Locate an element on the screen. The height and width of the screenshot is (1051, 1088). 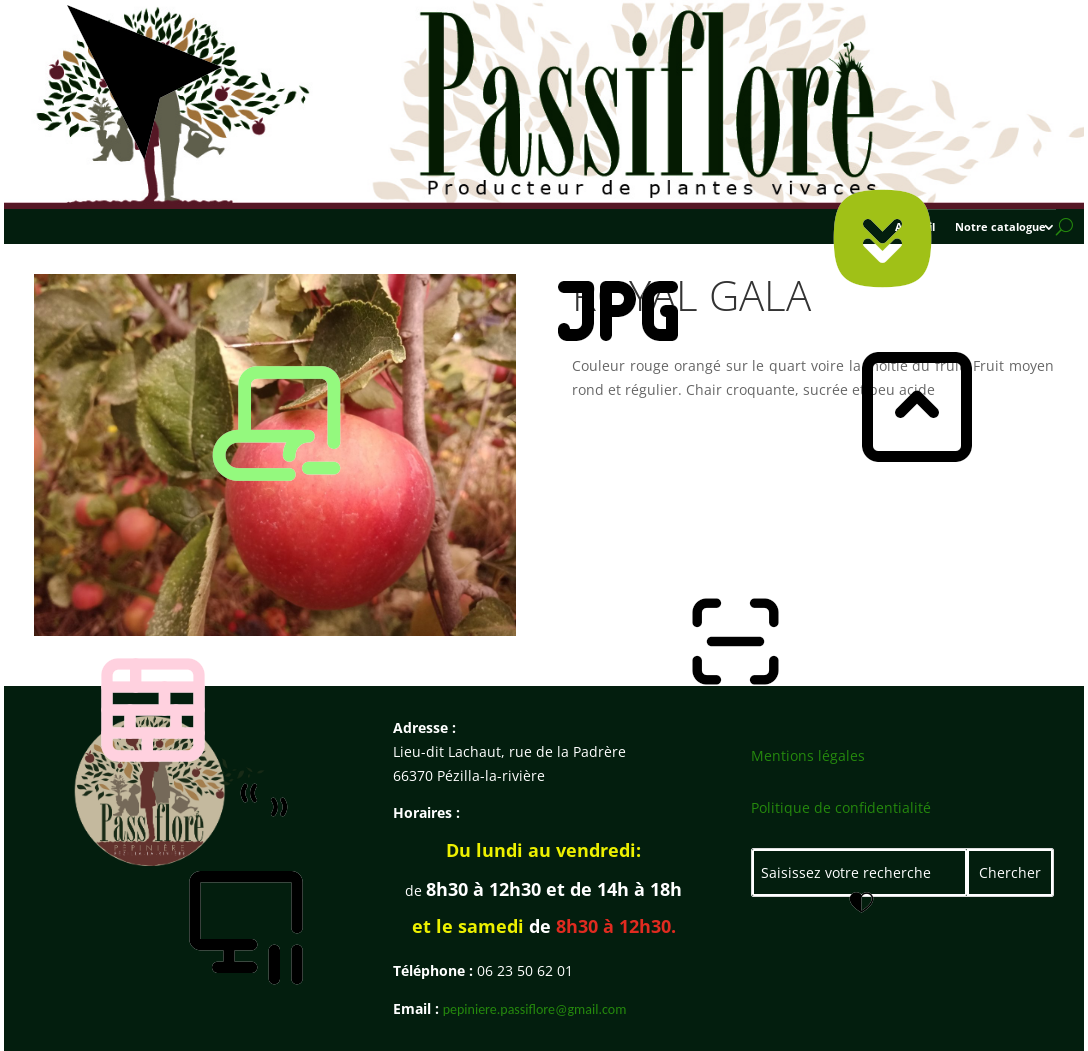
view testimonials or customer quotes is located at coordinates (264, 800).